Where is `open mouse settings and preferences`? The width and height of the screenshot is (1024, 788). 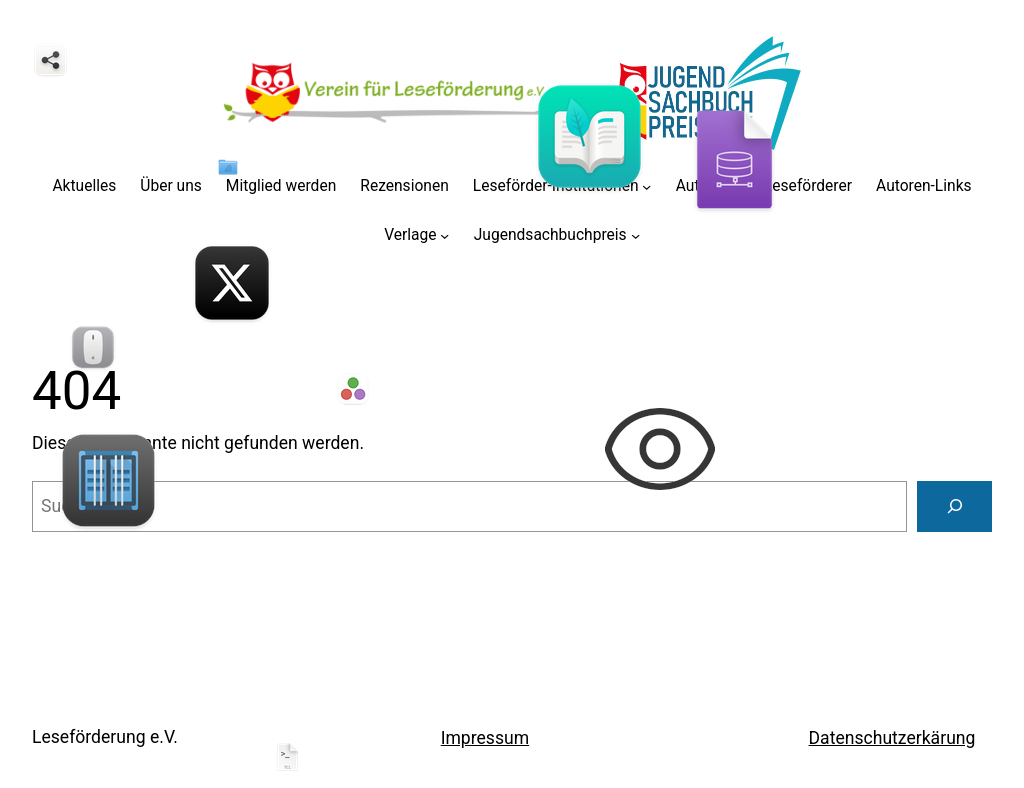
open mouse settings and preferences is located at coordinates (93, 348).